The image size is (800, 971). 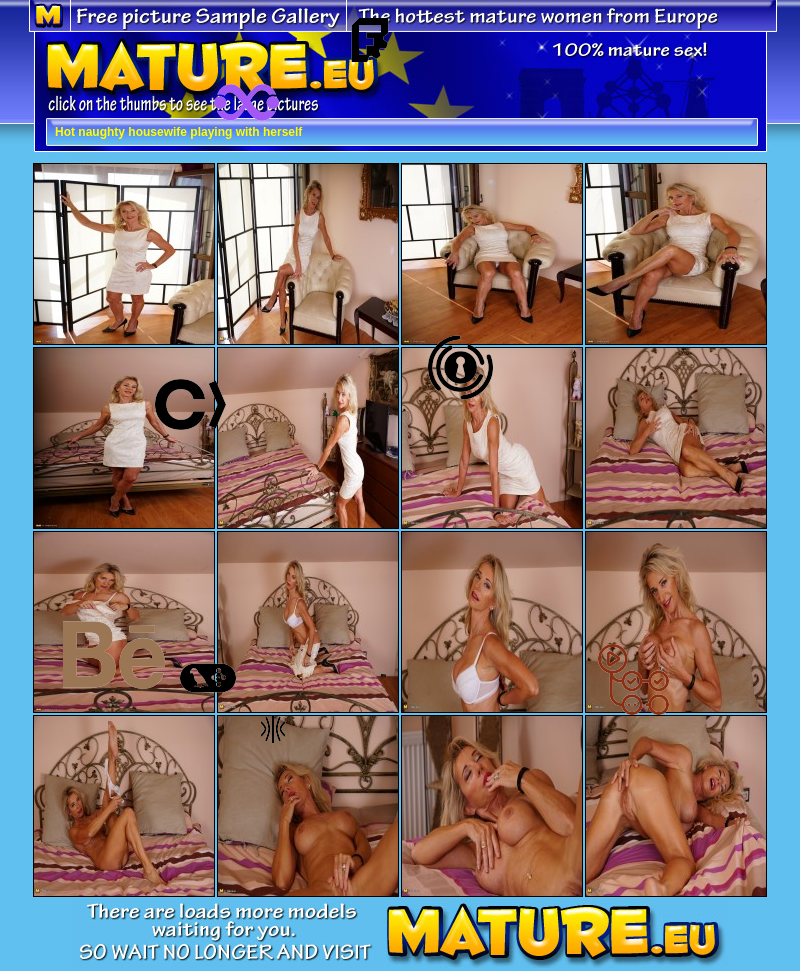 What do you see at coordinates (208, 678) in the screenshot?
I see `LangGraph platform or integration` at bounding box center [208, 678].